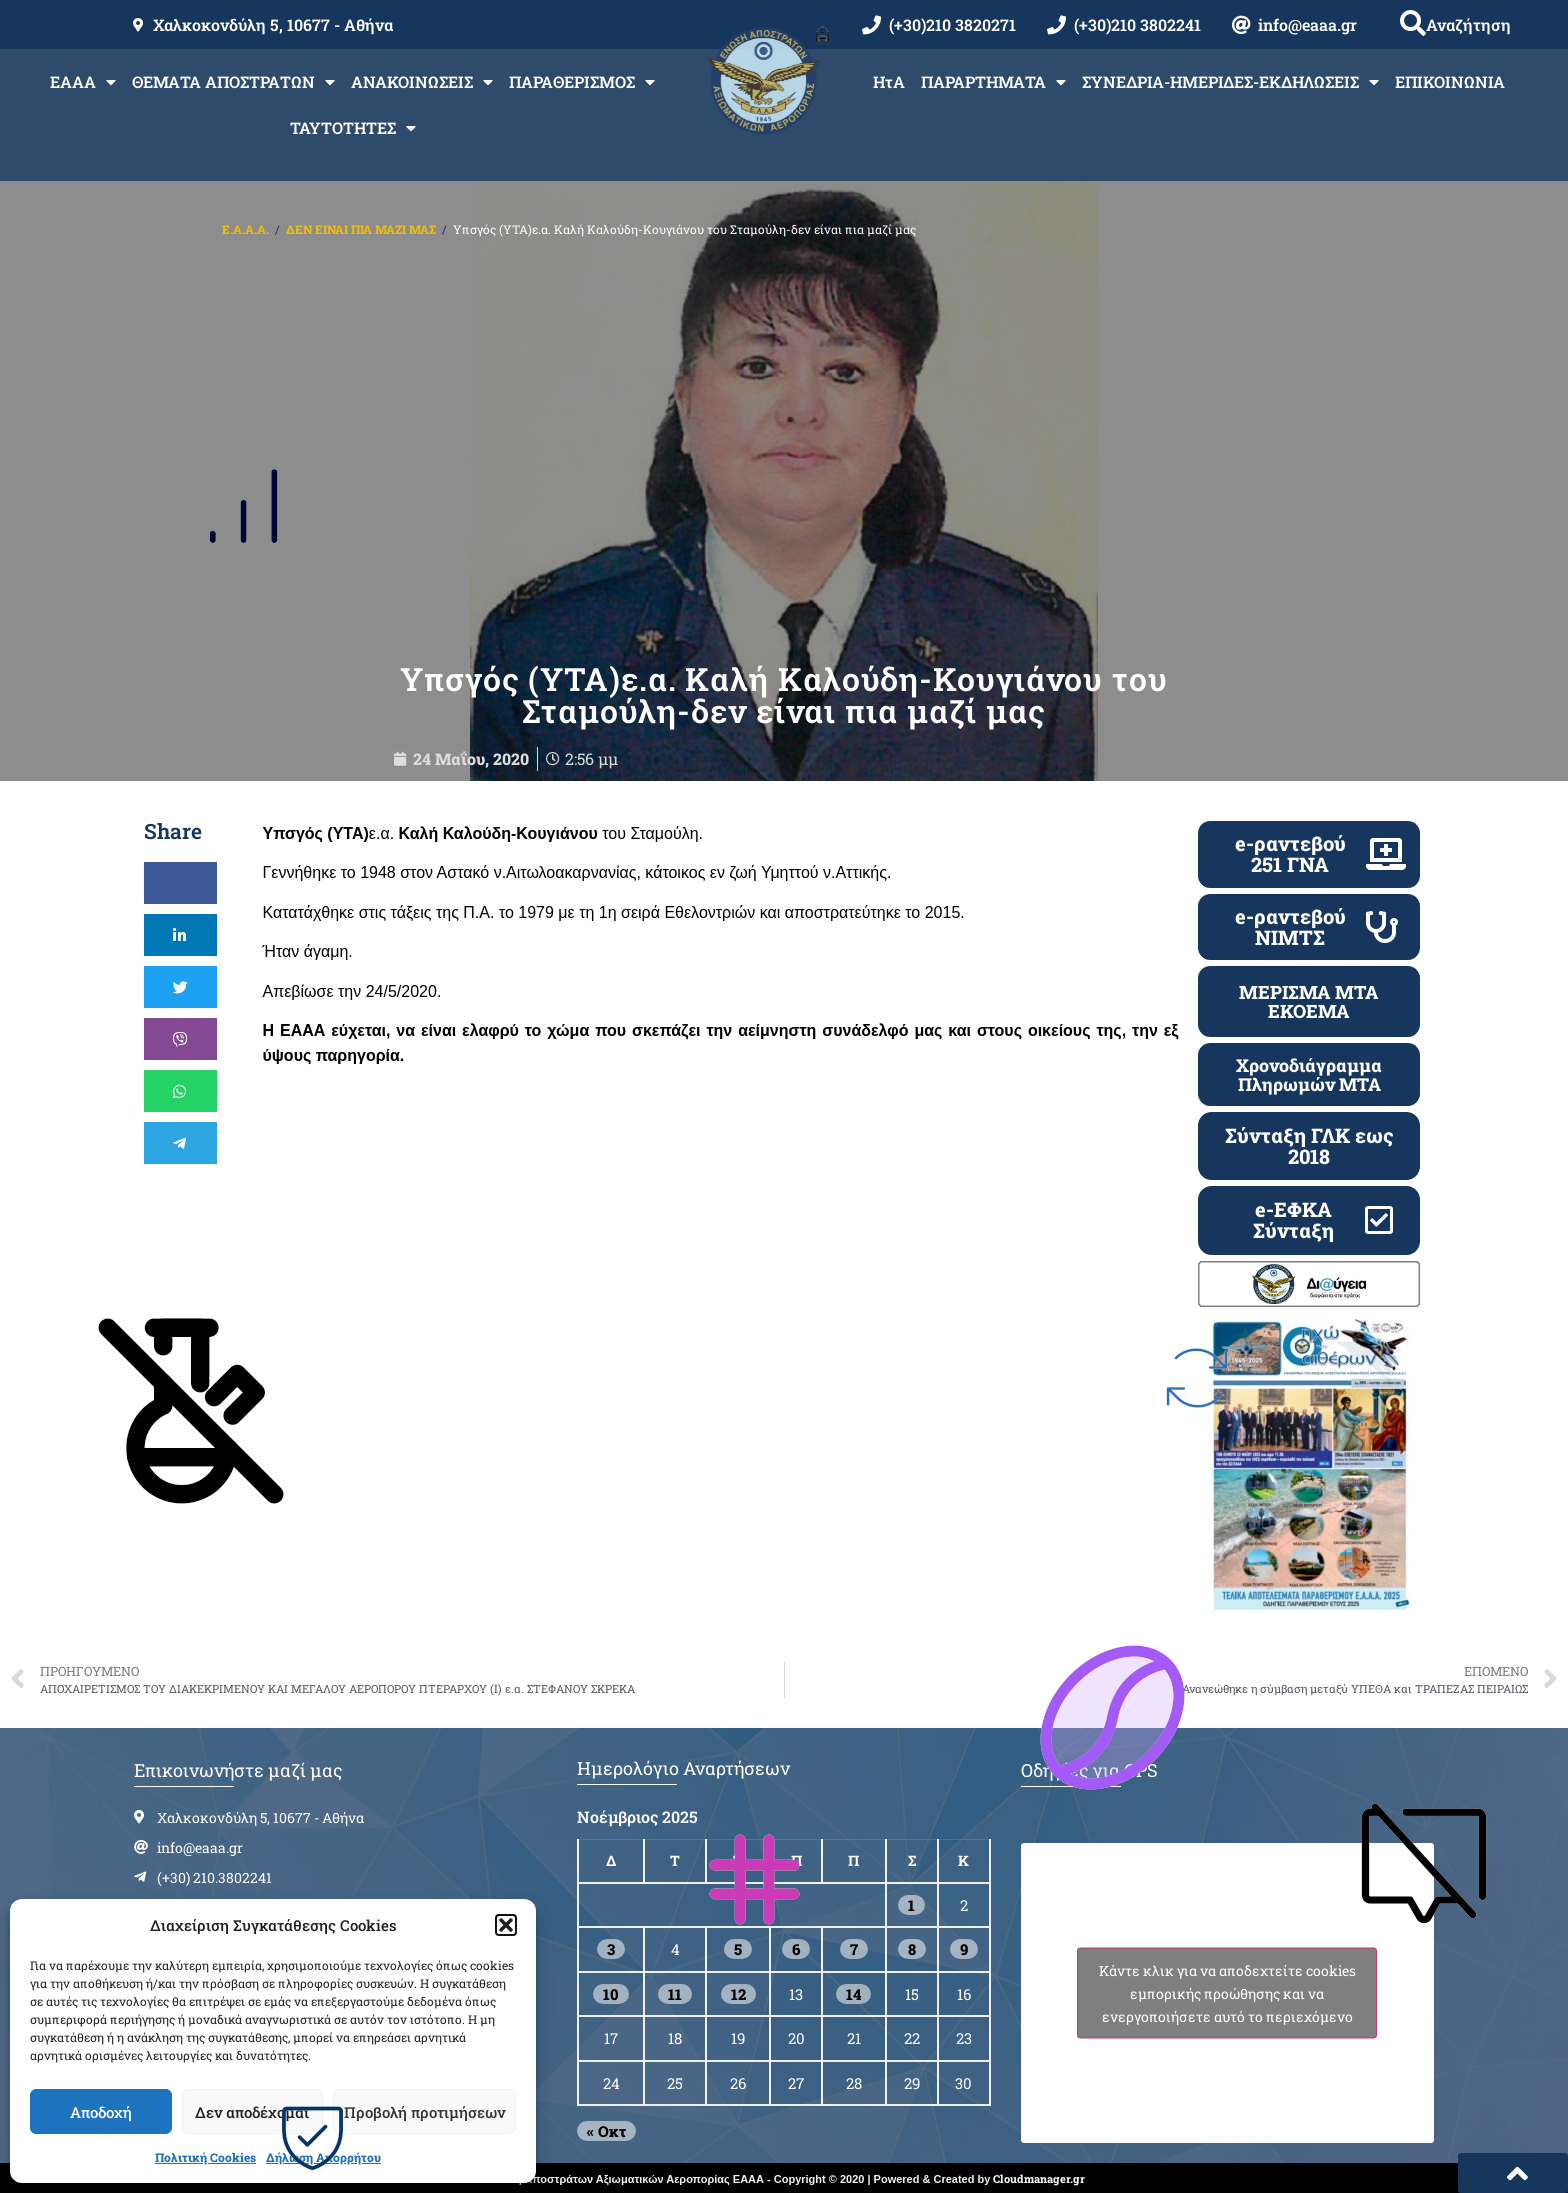 The image size is (1568, 2193). What do you see at coordinates (822, 35) in the screenshot?
I see `access your inventory or stored items` at bounding box center [822, 35].